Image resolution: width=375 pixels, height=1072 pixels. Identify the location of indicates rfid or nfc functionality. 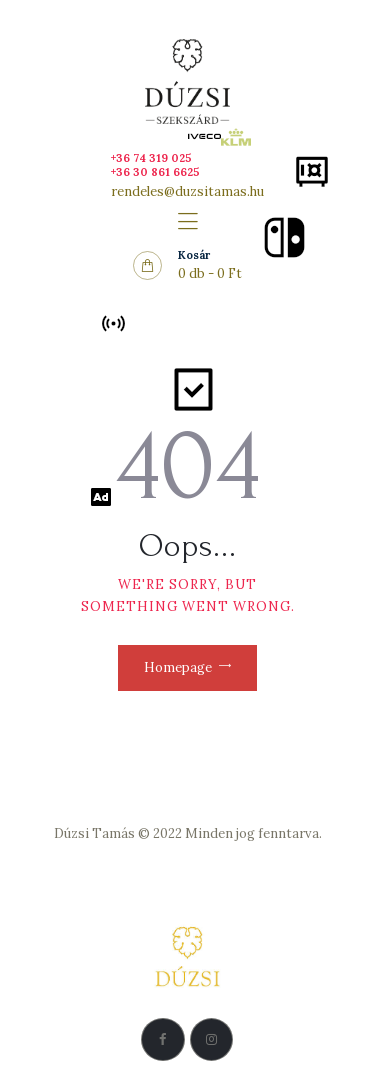
(113, 323).